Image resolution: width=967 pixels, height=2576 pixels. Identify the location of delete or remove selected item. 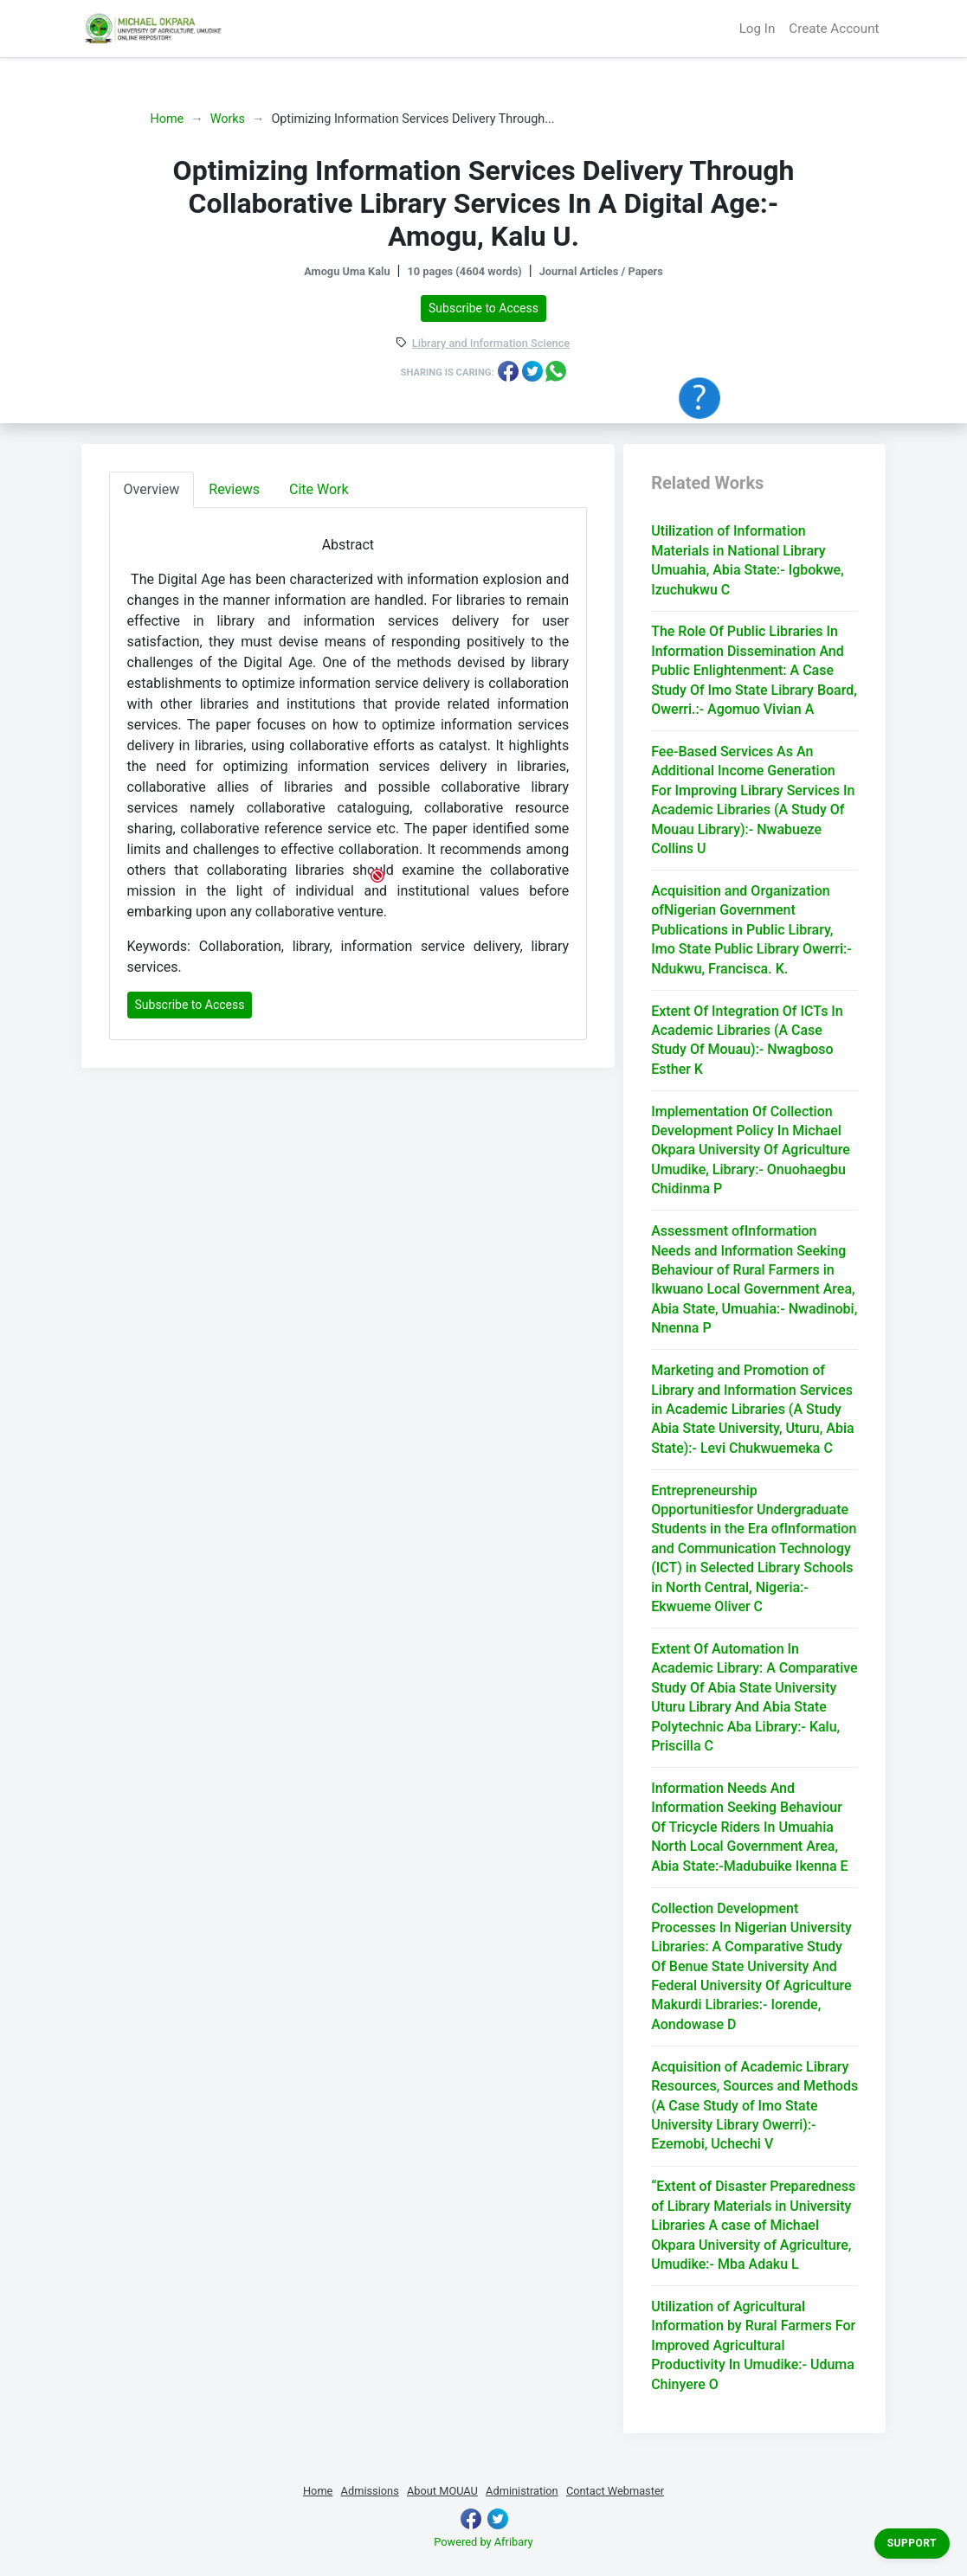
(377, 876).